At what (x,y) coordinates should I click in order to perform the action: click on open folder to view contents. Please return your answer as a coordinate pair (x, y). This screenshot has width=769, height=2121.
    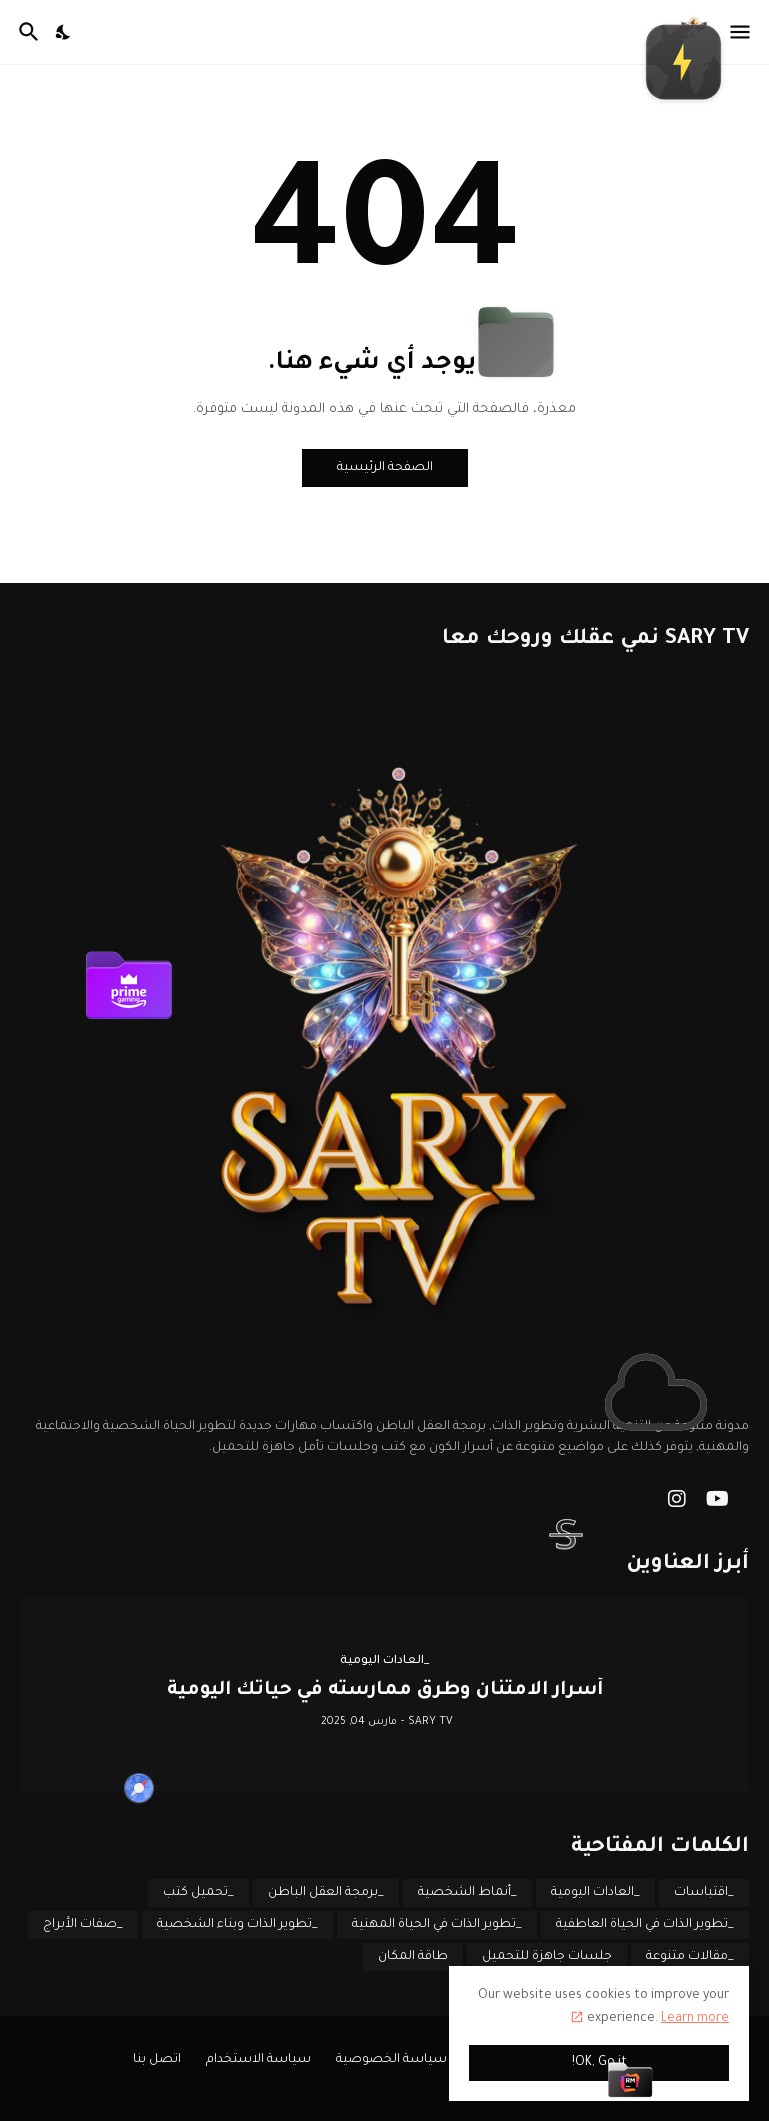
    Looking at the image, I should click on (516, 342).